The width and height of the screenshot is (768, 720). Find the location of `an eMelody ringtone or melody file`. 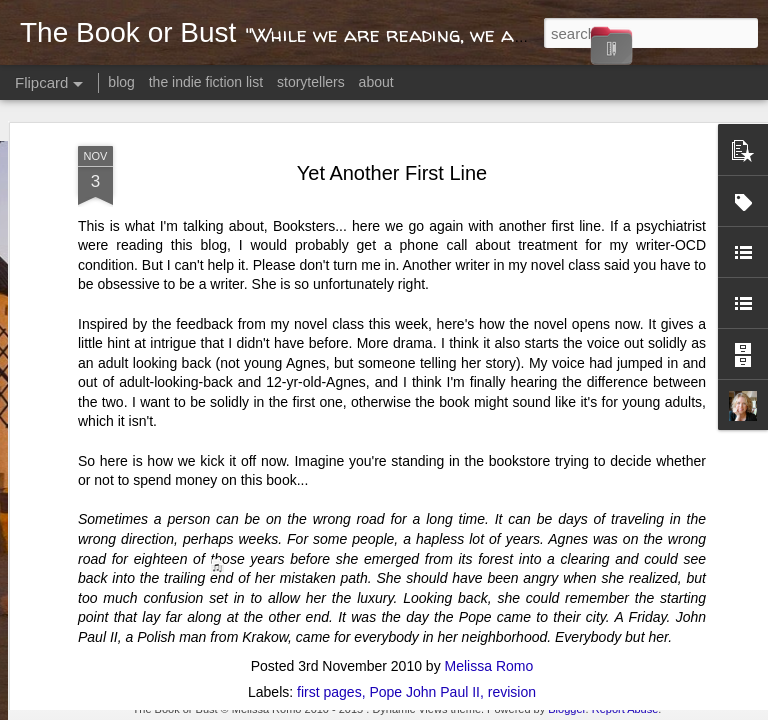

an eMelody ringtone or melody file is located at coordinates (217, 566).